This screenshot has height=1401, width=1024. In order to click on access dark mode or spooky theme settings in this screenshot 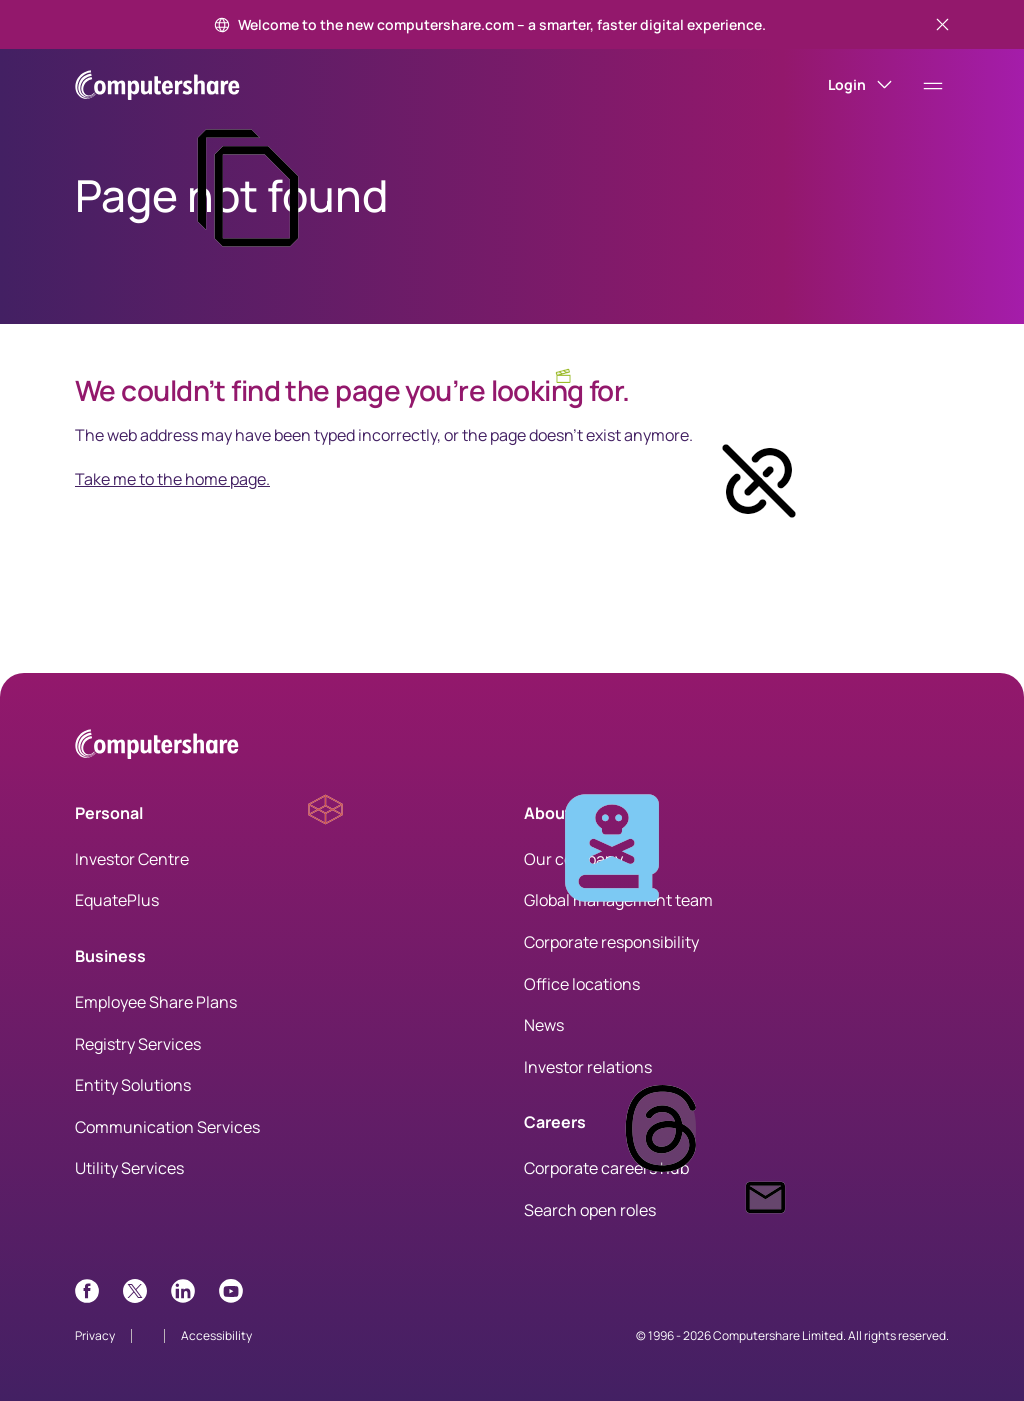, I will do `click(612, 848)`.